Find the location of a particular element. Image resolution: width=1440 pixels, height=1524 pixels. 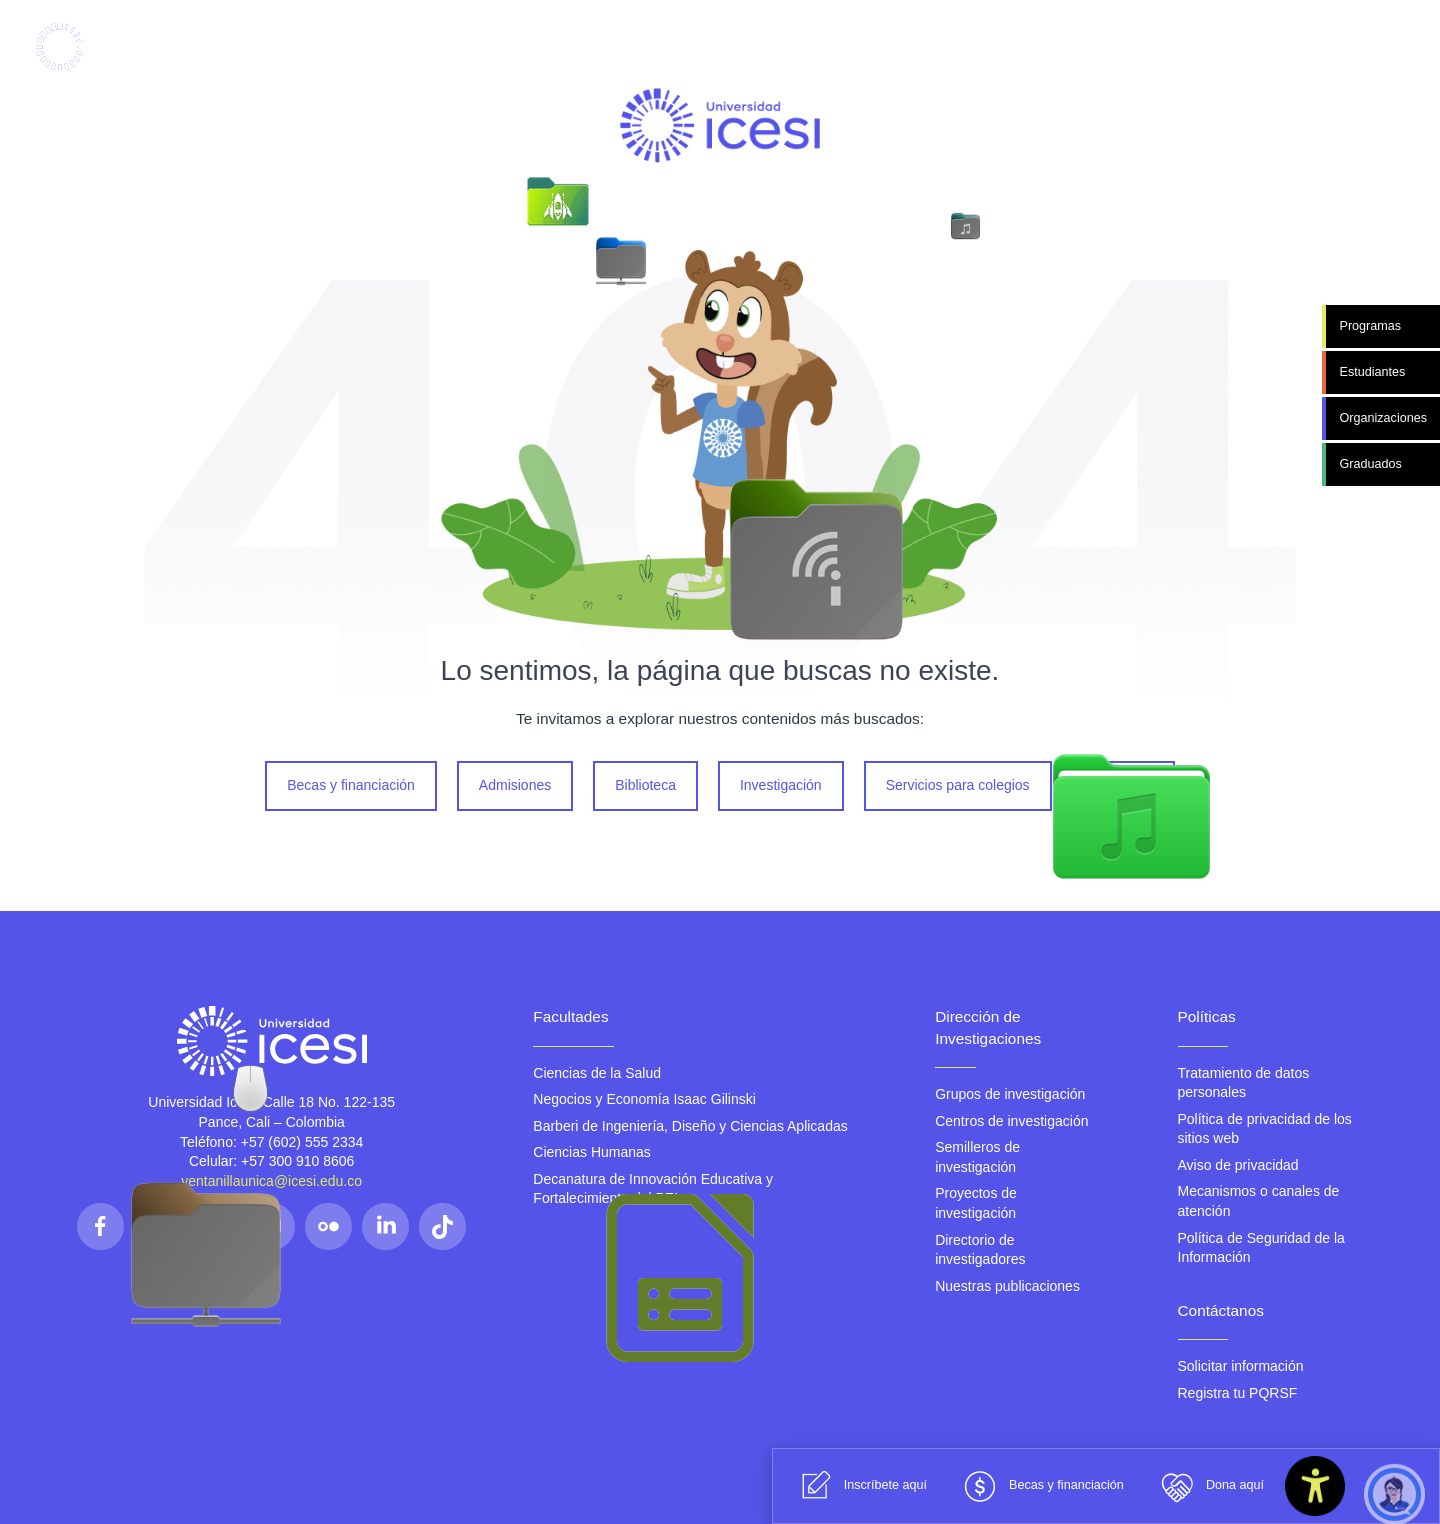

access files stored on a remote server or network location is located at coordinates (206, 1252).